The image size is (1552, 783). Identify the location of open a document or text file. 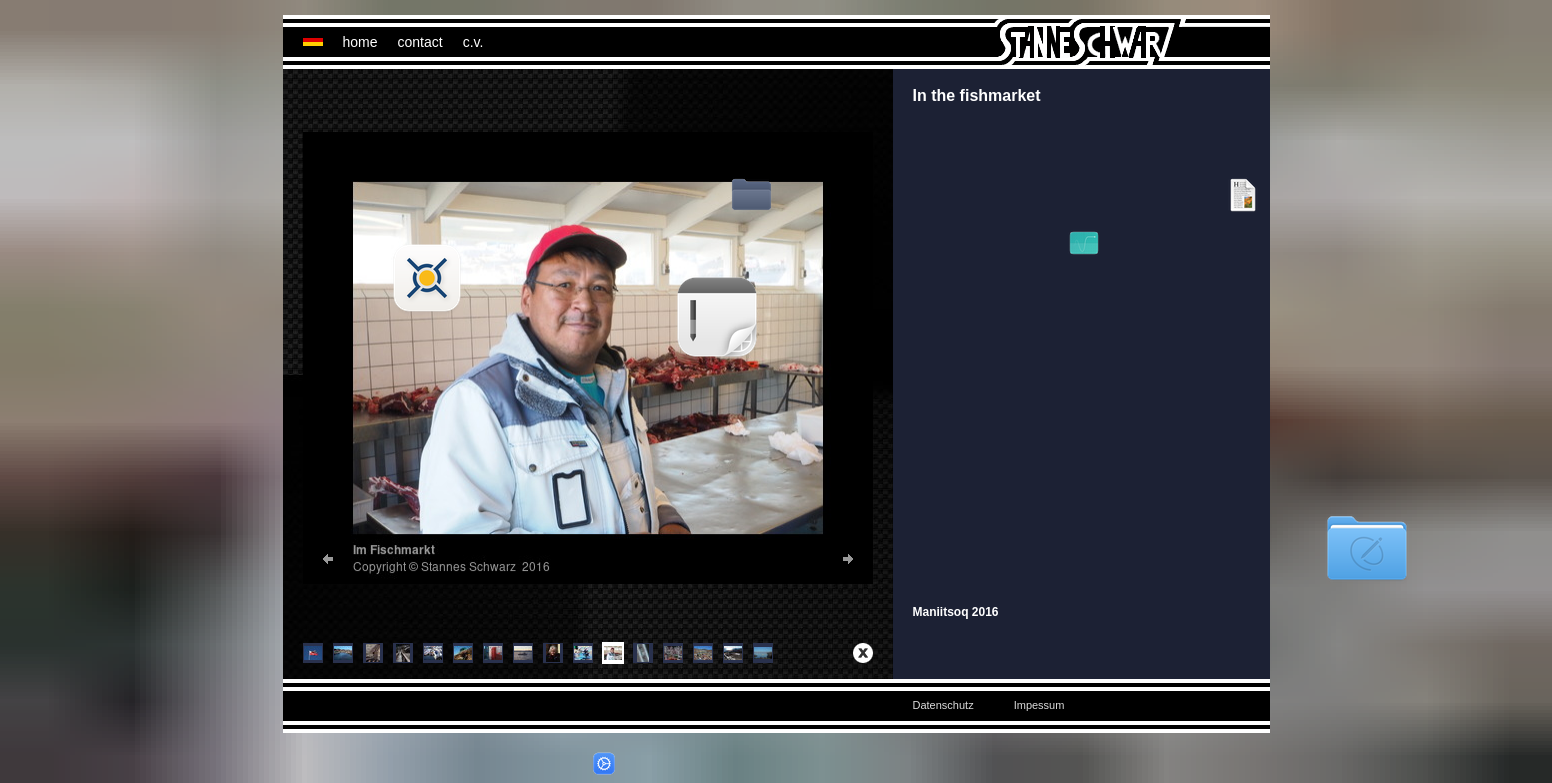
(1243, 195).